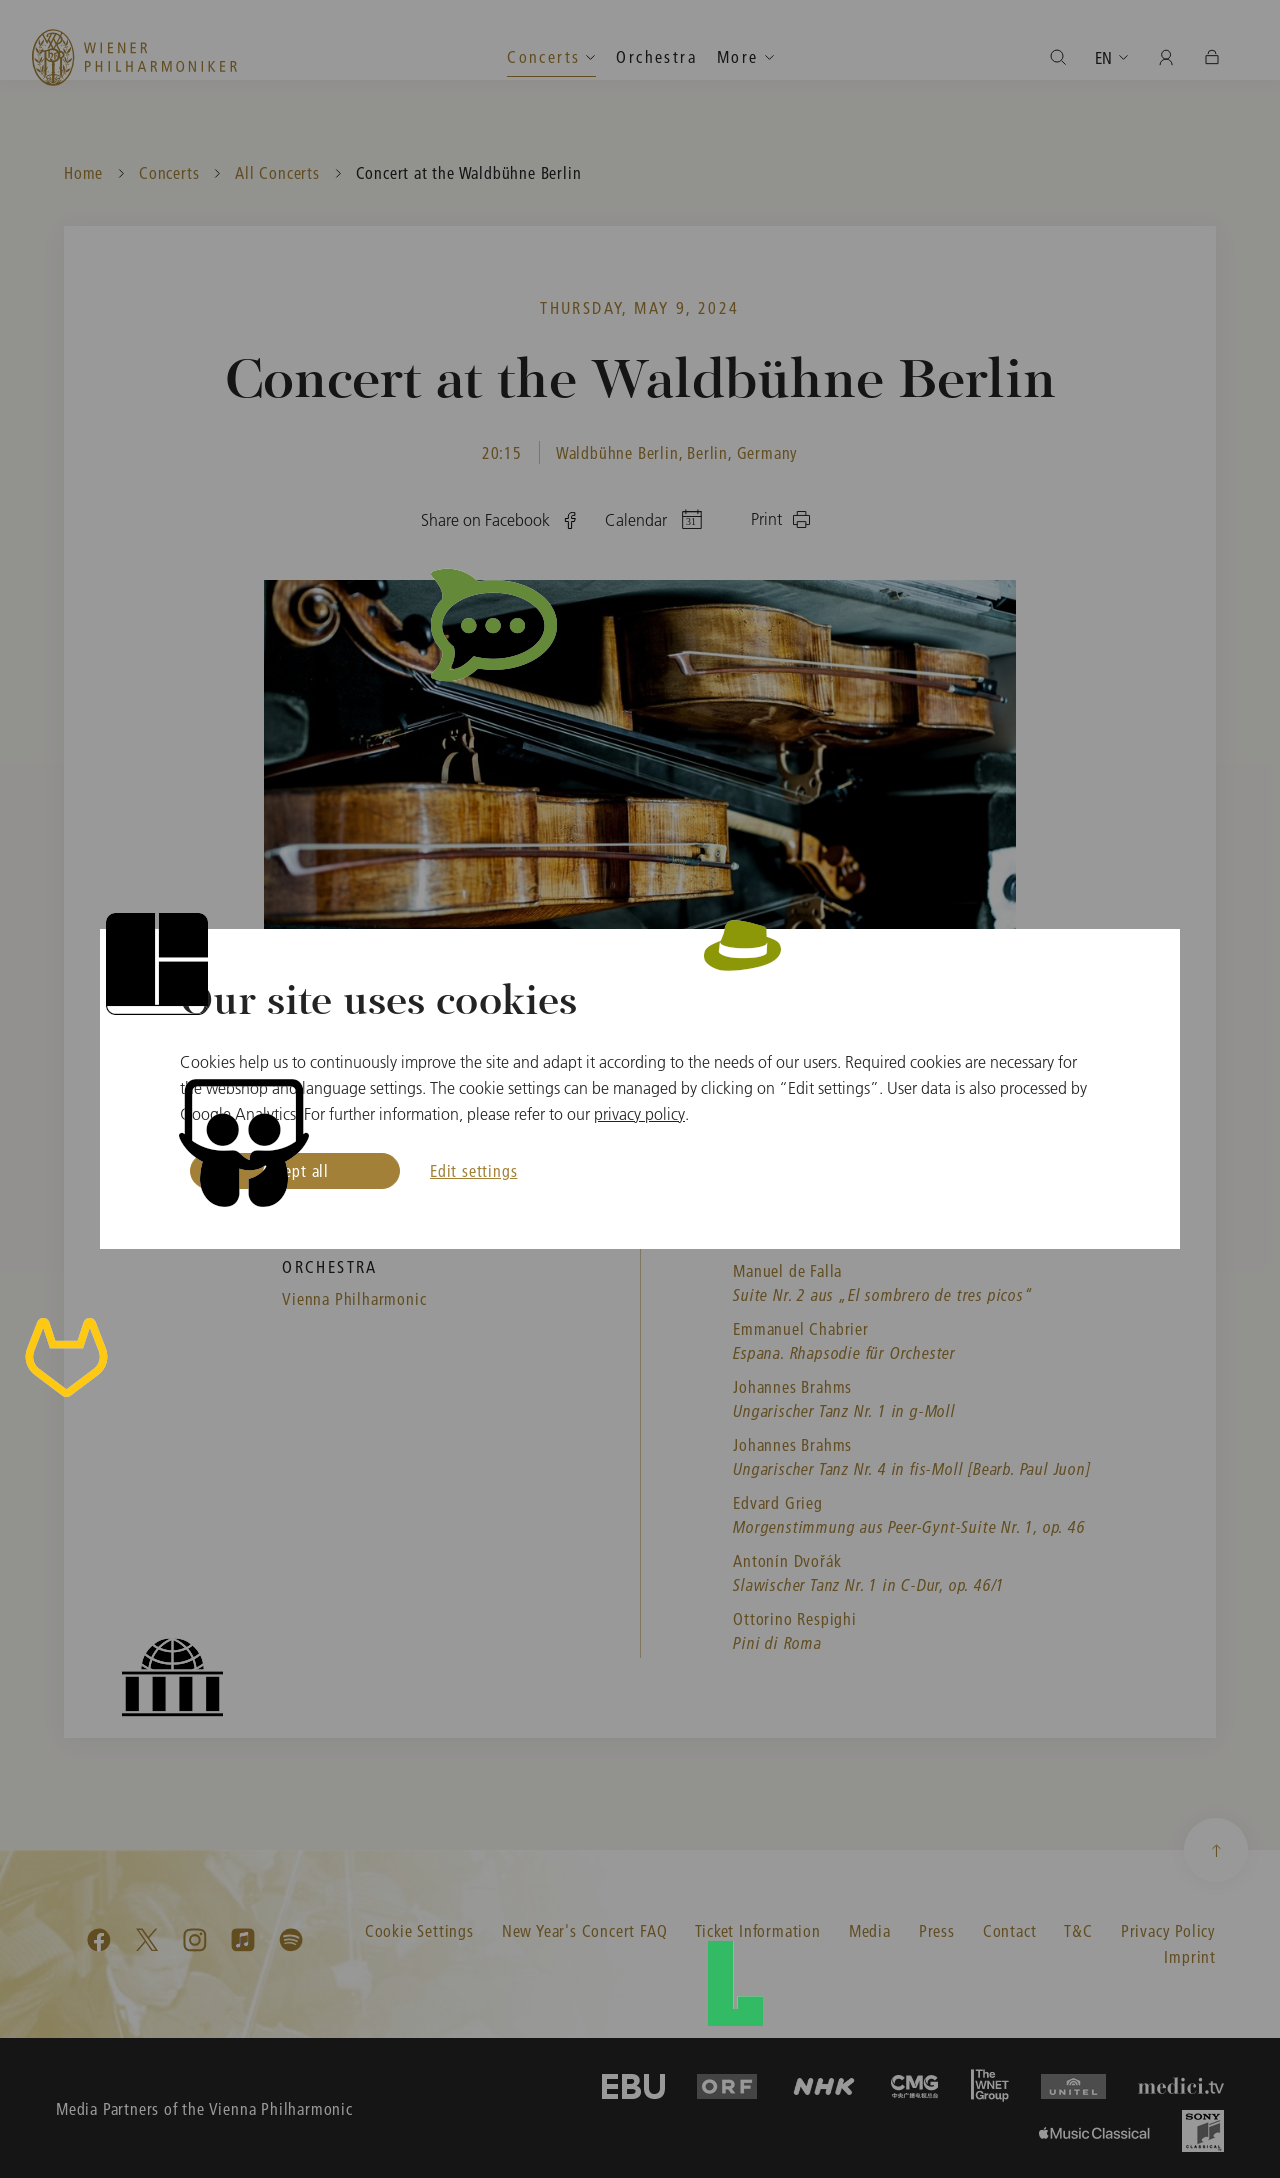  What do you see at coordinates (157, 964) in the screenshot?
I see `tmux terminal multiplexer logo` at bounding box center [157, 964].